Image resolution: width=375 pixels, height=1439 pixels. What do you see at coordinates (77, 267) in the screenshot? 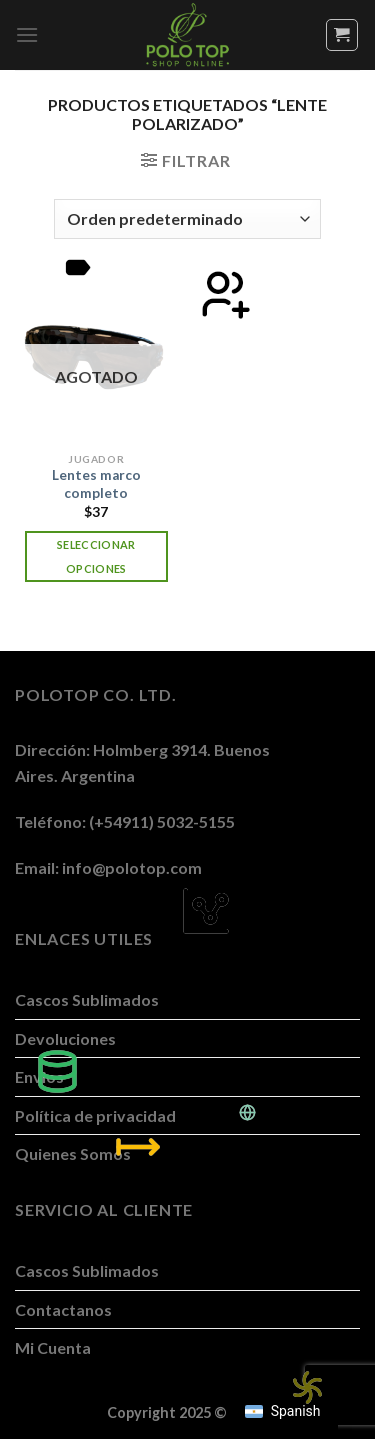
I see `add a label or tag to an item` at bounding box center [77, 267].